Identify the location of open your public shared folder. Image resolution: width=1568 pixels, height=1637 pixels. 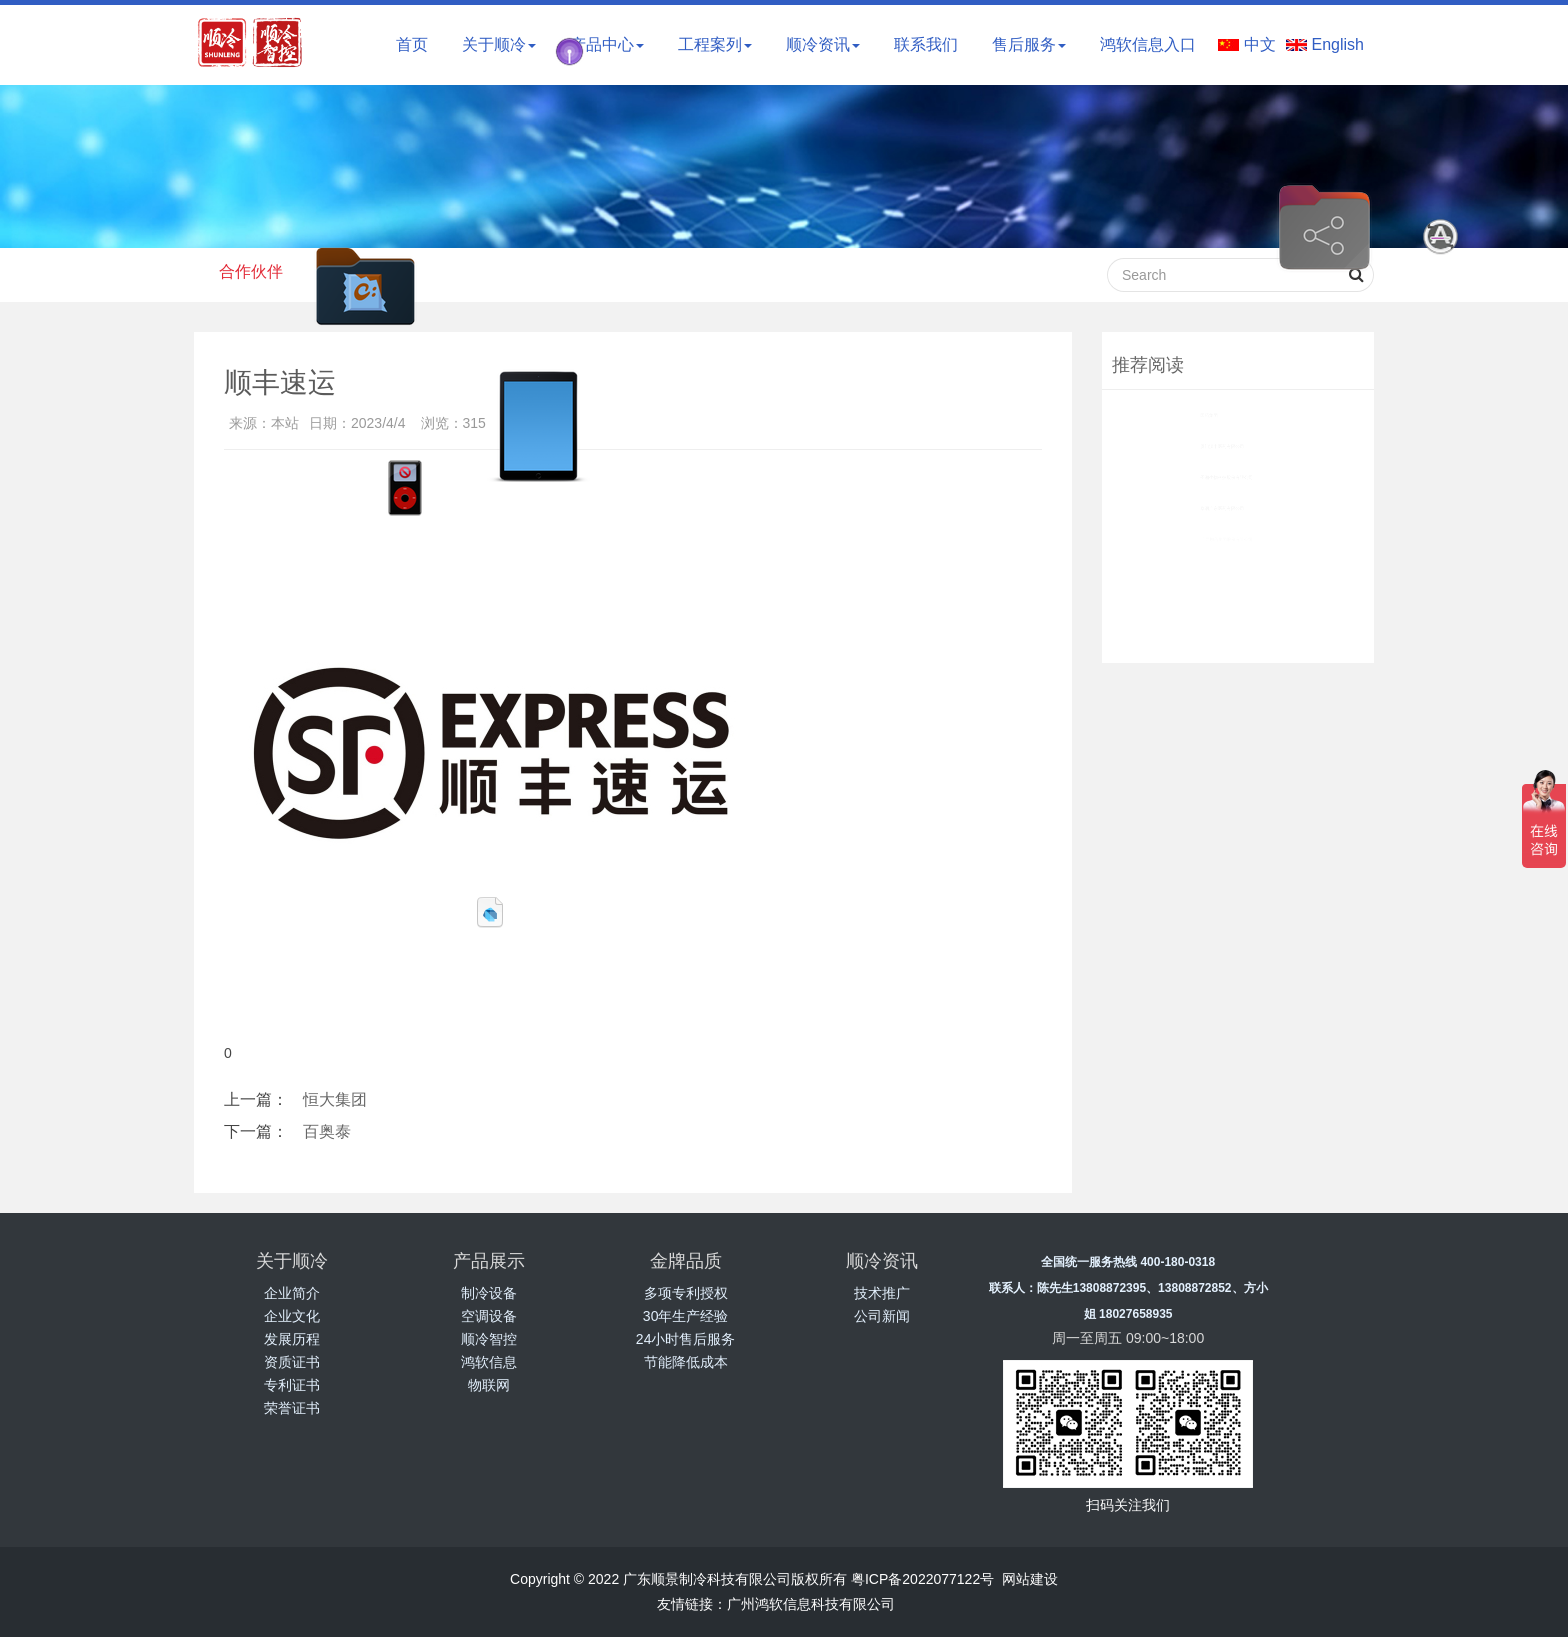
(1324, 227).